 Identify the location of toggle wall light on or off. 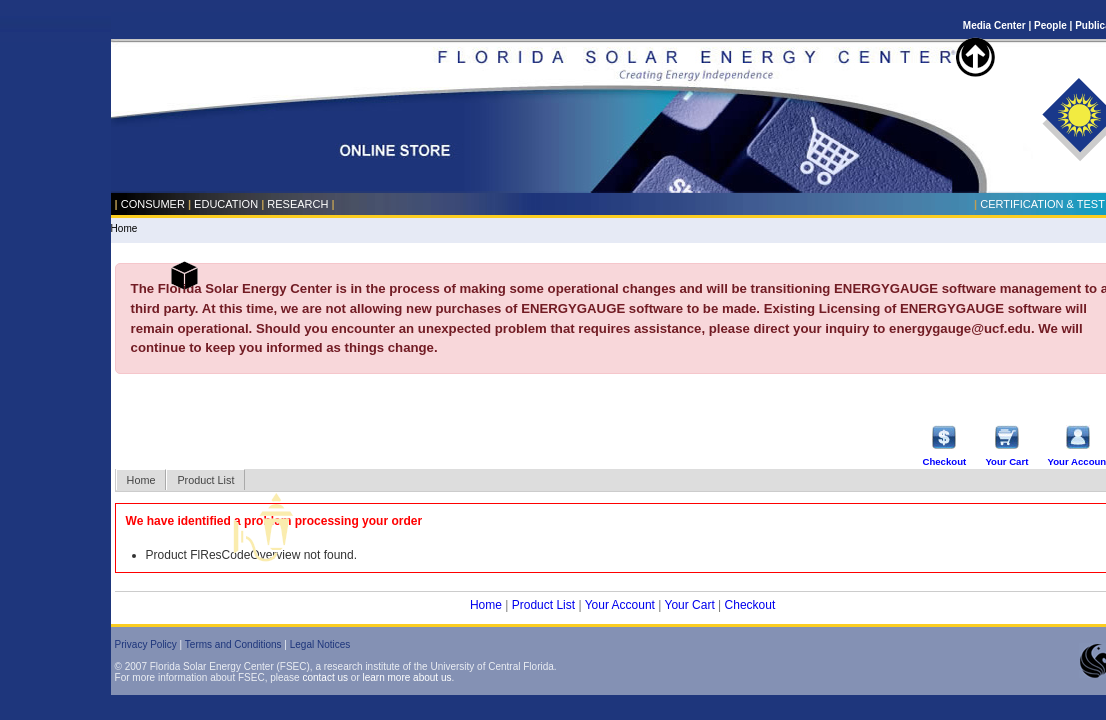
(269, 527).